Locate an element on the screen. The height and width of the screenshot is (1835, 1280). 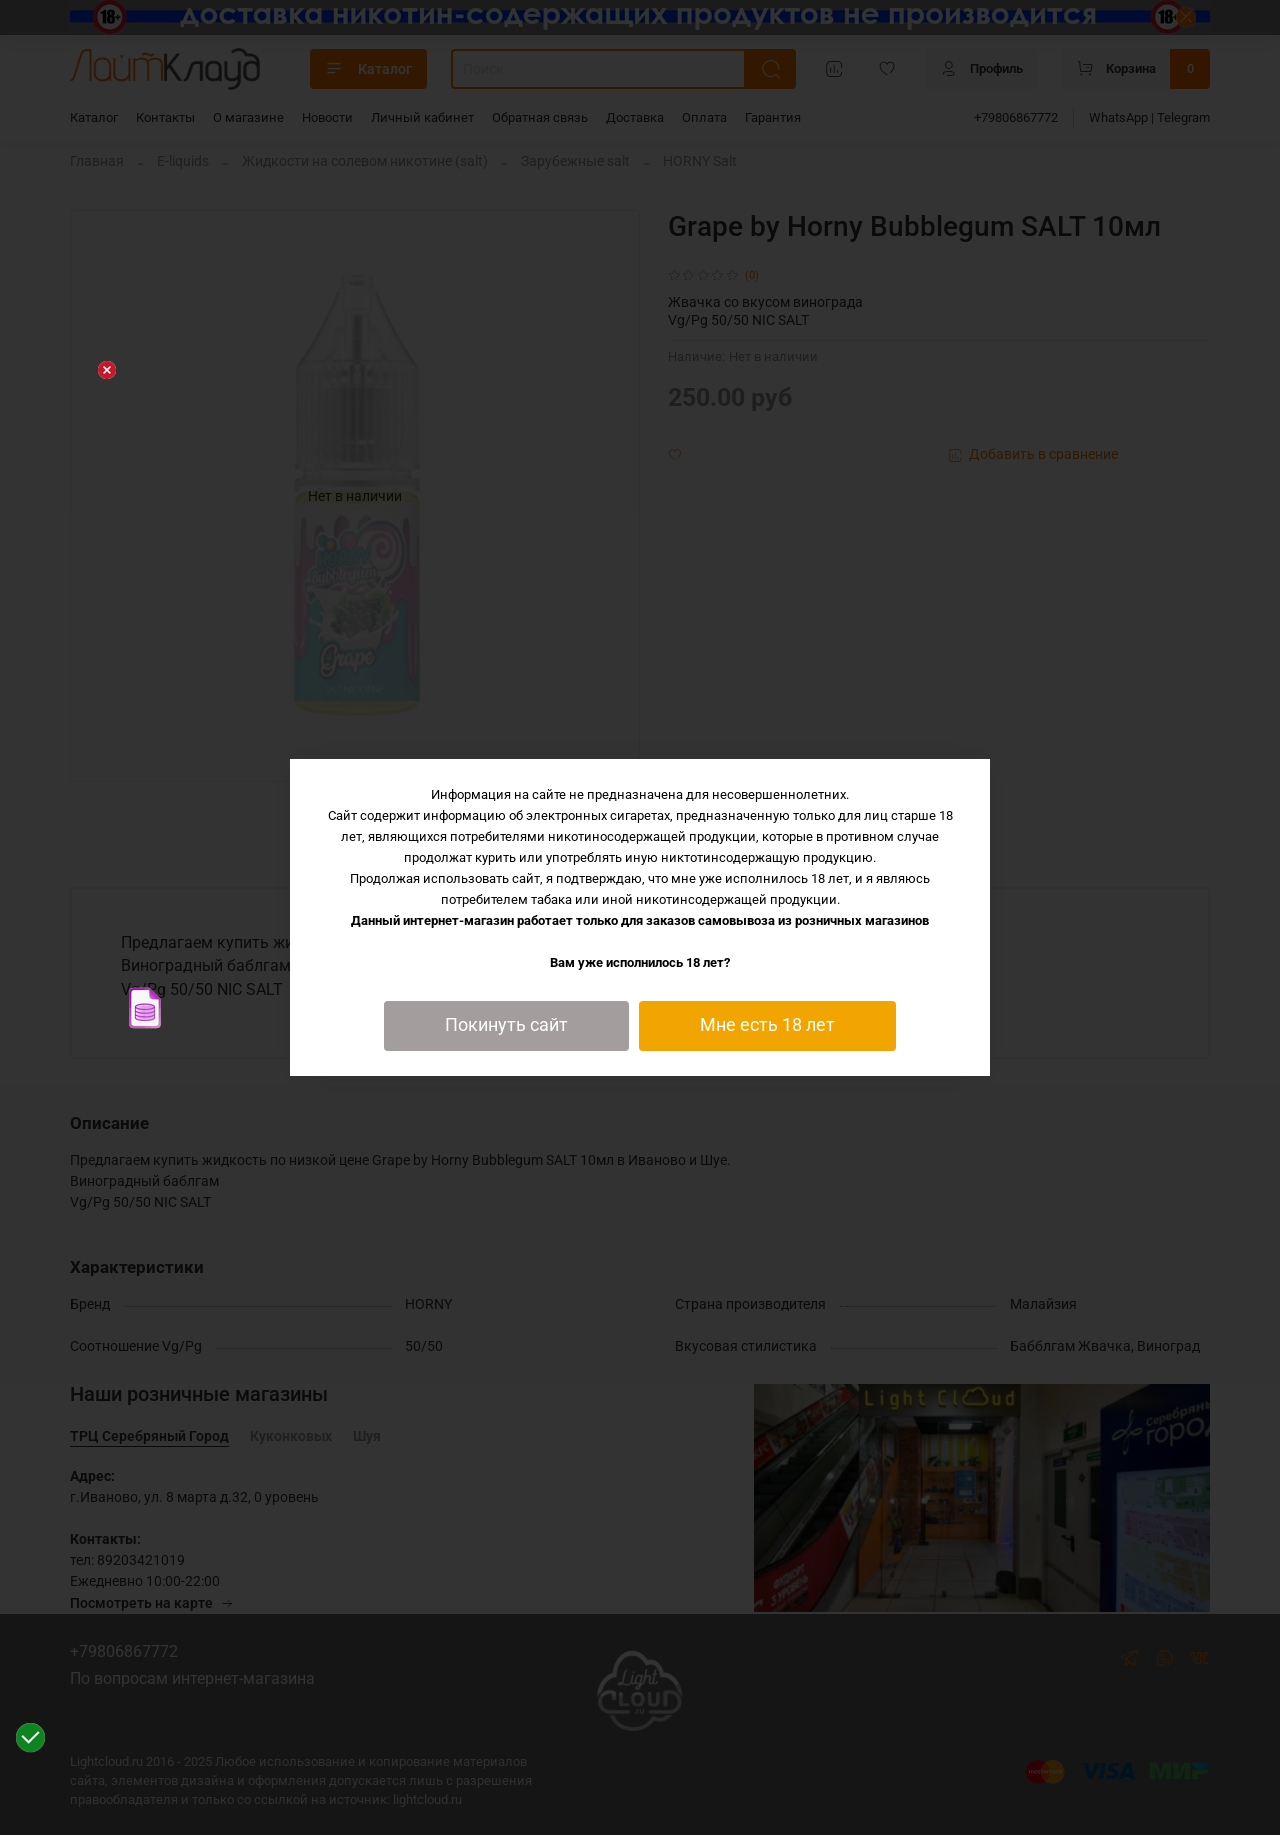
indicates dropbox file is fully synced is located at coordinates (30, 1737).